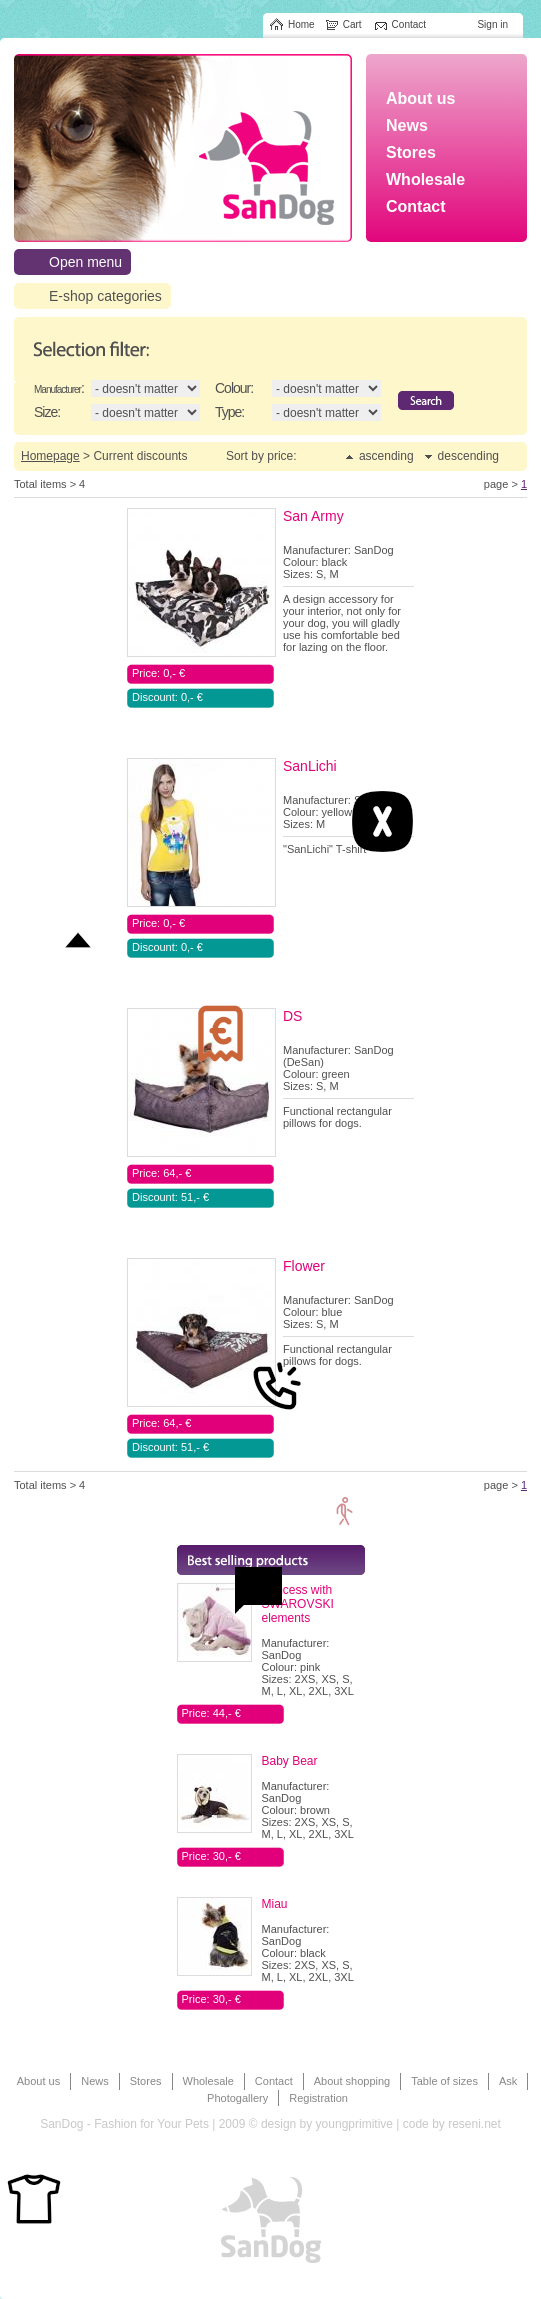 This screenshot has width=541, height=2299. Describe the element at coordinates (258, 1590) in the screenshot. I see `open a chat or messaging feature` at that location.